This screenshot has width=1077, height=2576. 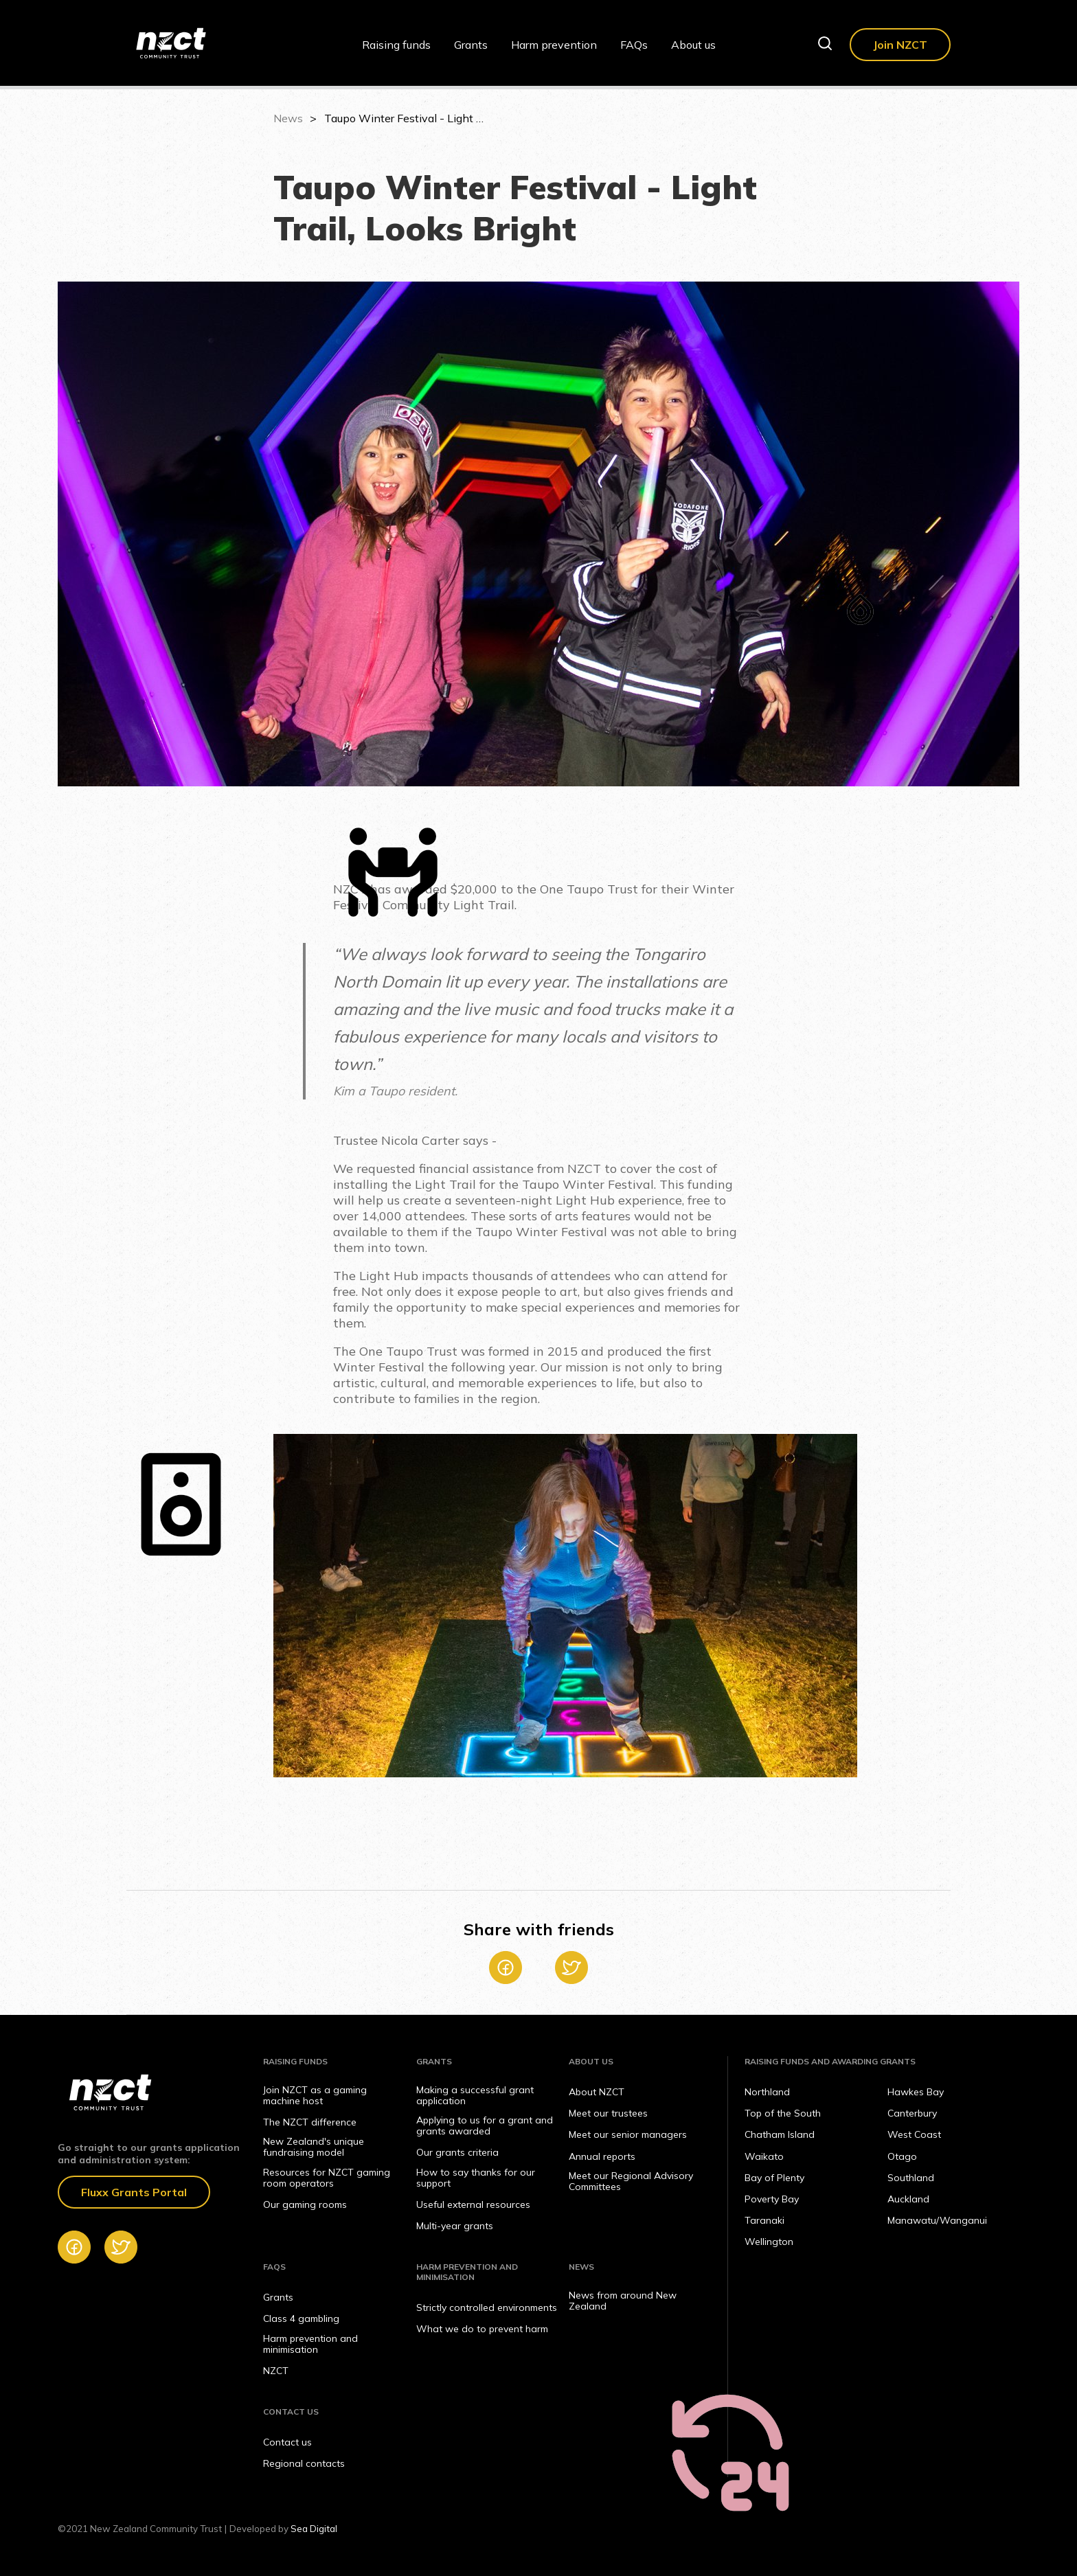 What do you see at coordinates (727, 2450) in the screenshot?
I see `indicates 24-hour availability or support` at bounding box center [727, 2450].